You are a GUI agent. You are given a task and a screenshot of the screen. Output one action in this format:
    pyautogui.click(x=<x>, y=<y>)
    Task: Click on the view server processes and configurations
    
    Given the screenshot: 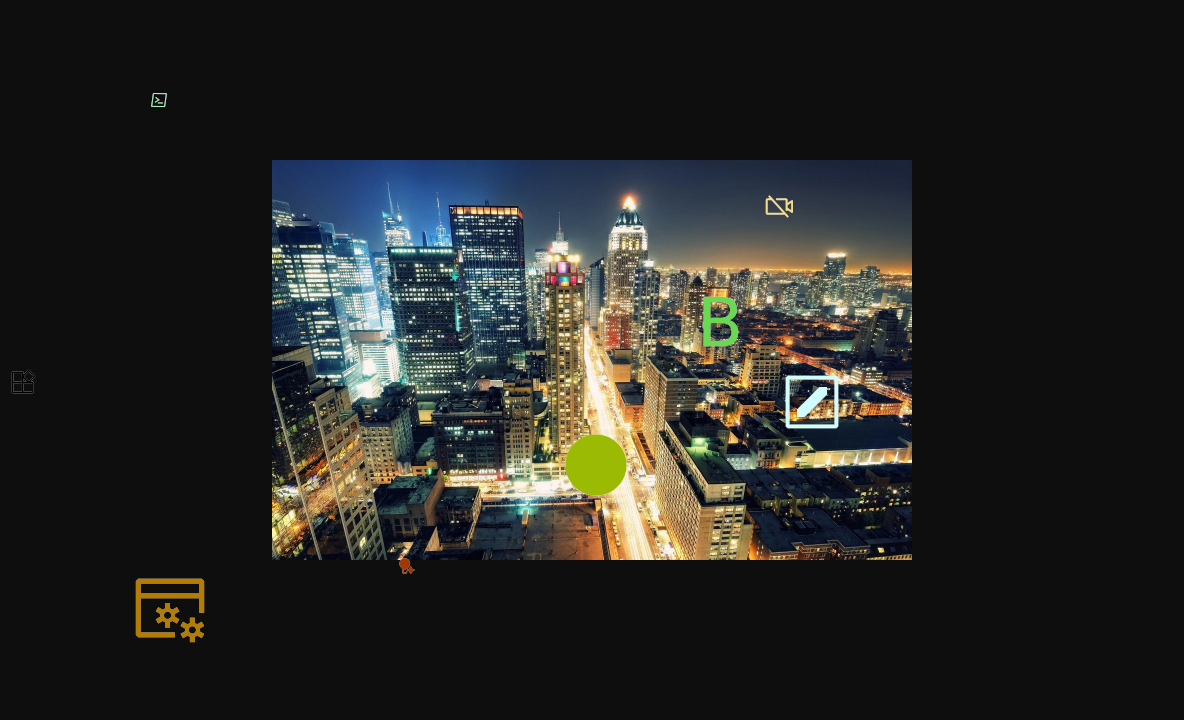 What is the action you would take?
    pyautogui.click(x=170, y=608)
    